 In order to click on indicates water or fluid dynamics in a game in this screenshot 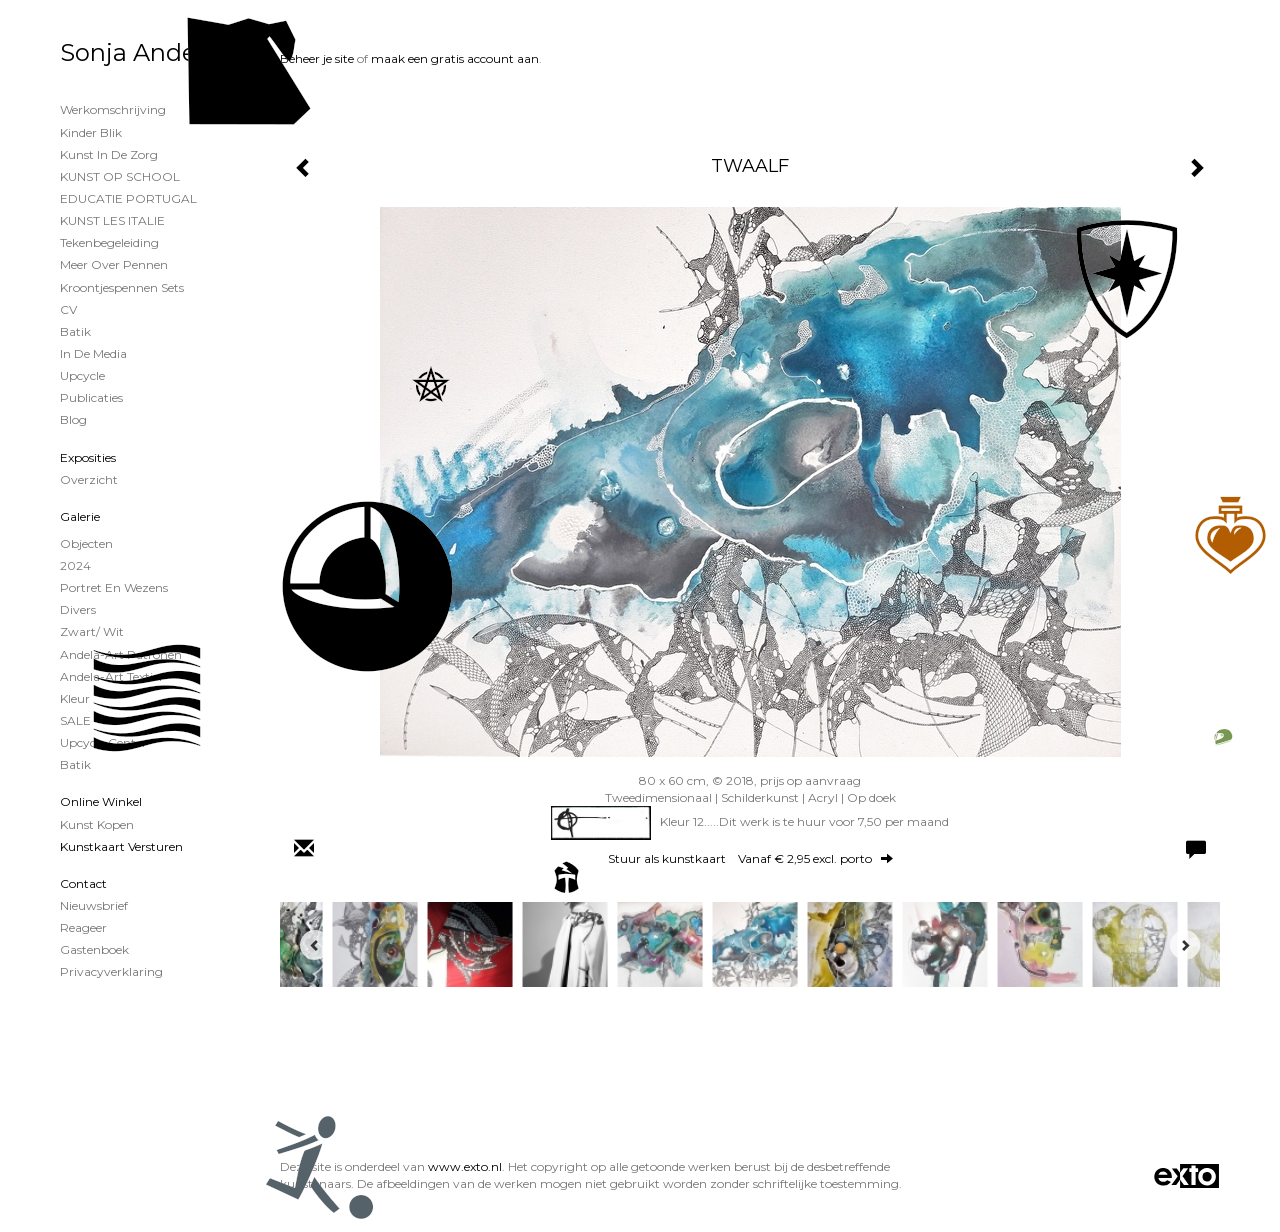, I will do `click(147, 698)`.